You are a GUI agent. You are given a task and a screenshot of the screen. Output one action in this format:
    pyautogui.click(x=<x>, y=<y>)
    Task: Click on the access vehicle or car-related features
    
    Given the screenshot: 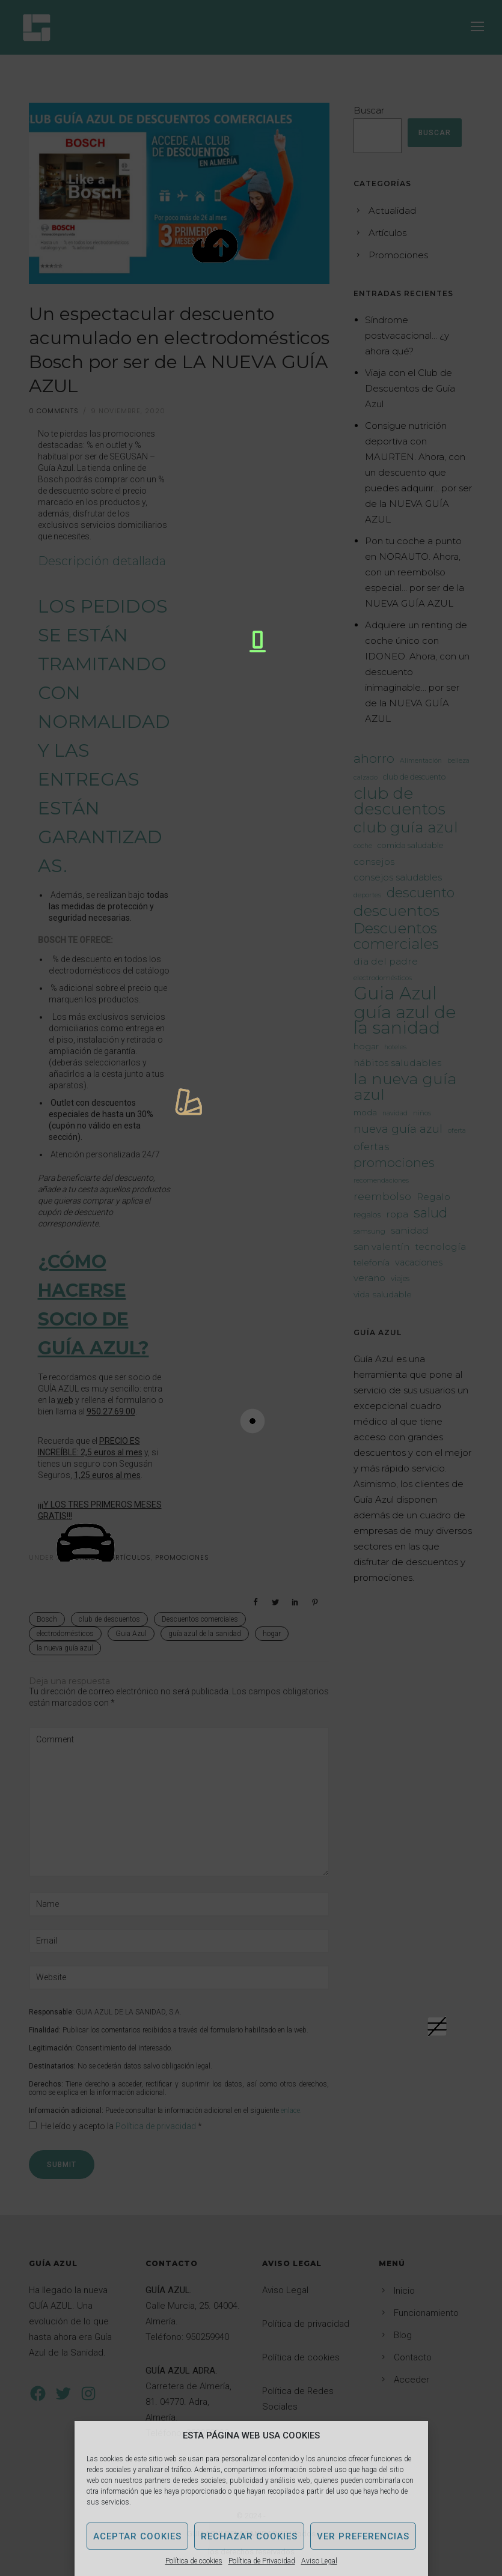 What is the action you would take?
    pyautogui.click(x=85, y=1542)
    